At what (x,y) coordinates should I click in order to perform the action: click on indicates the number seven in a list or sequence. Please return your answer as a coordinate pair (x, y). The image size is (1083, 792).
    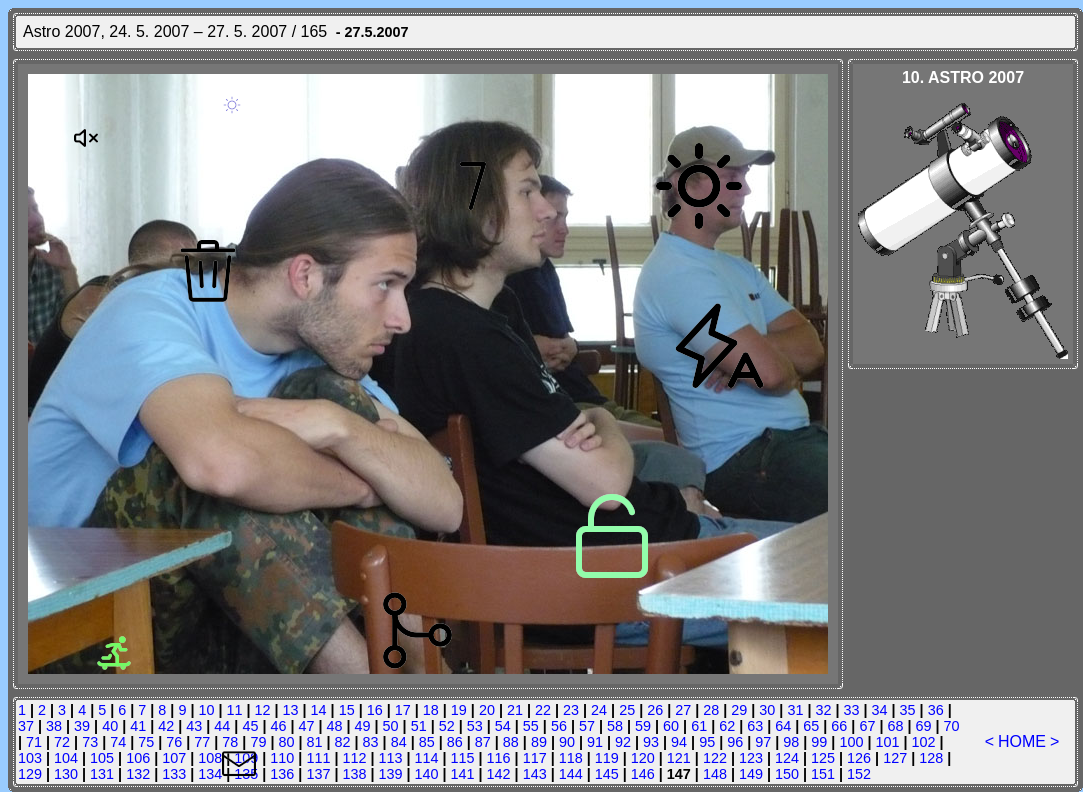
    Looking at the image, I should click on (473, 186).